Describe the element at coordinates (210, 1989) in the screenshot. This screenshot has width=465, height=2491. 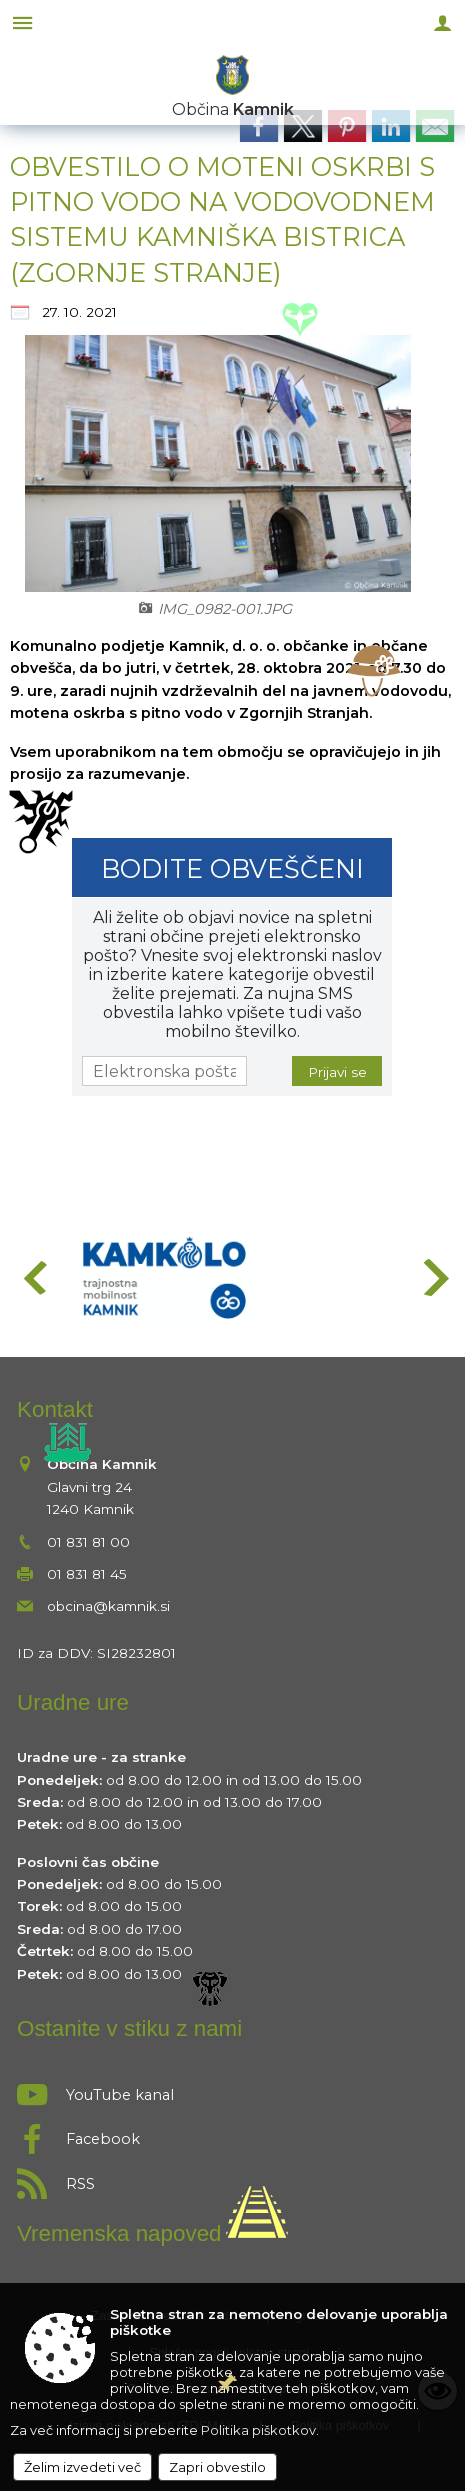
I see `elephant character or avatar icon` at that location.